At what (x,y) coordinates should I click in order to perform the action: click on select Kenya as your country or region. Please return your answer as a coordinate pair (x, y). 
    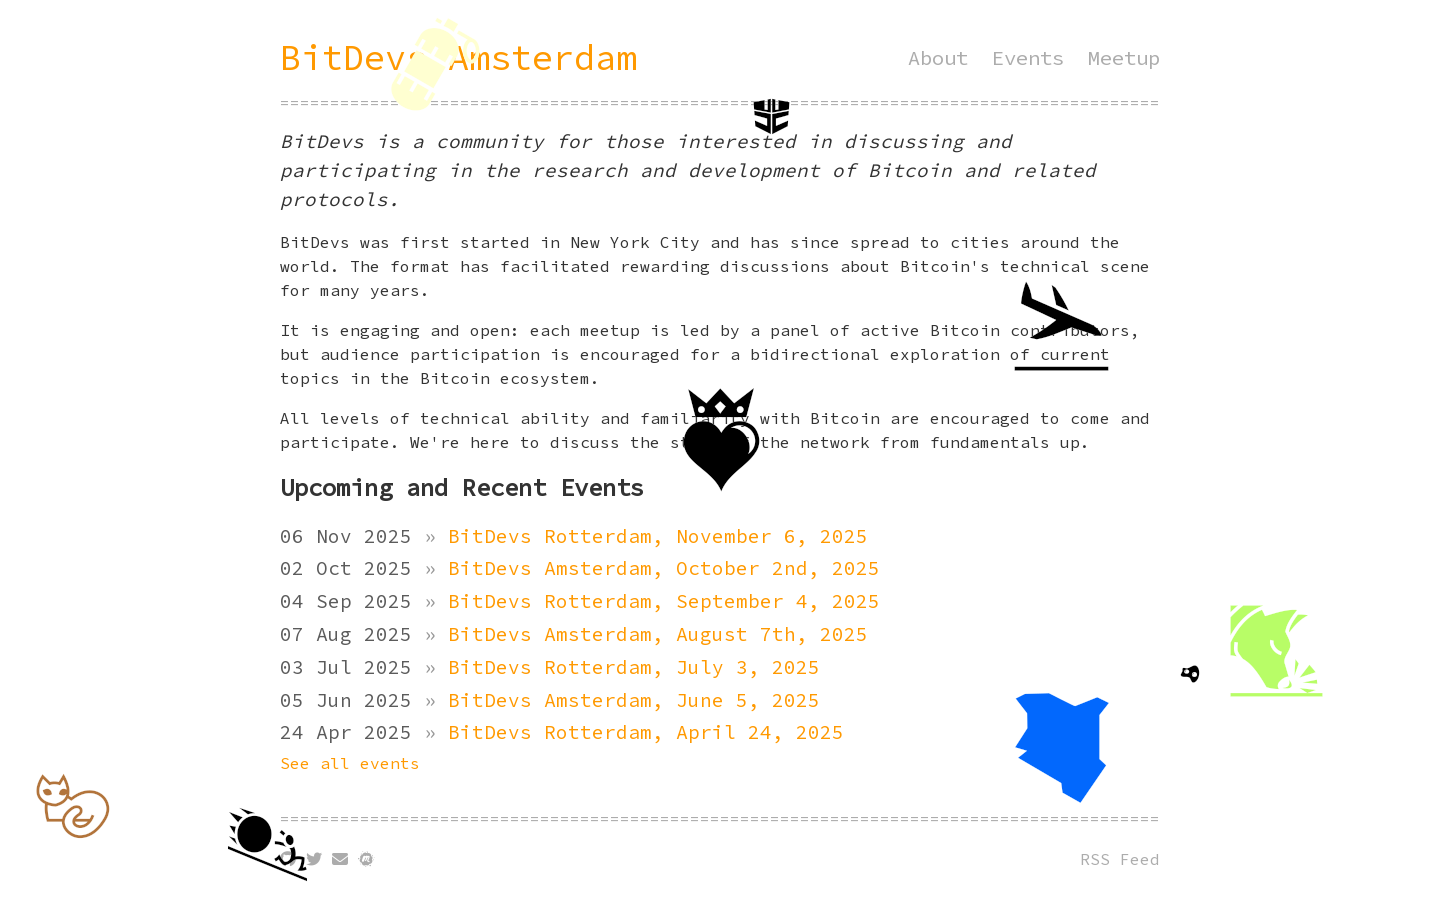
    Looking at the image, I should click on (1062, 748).